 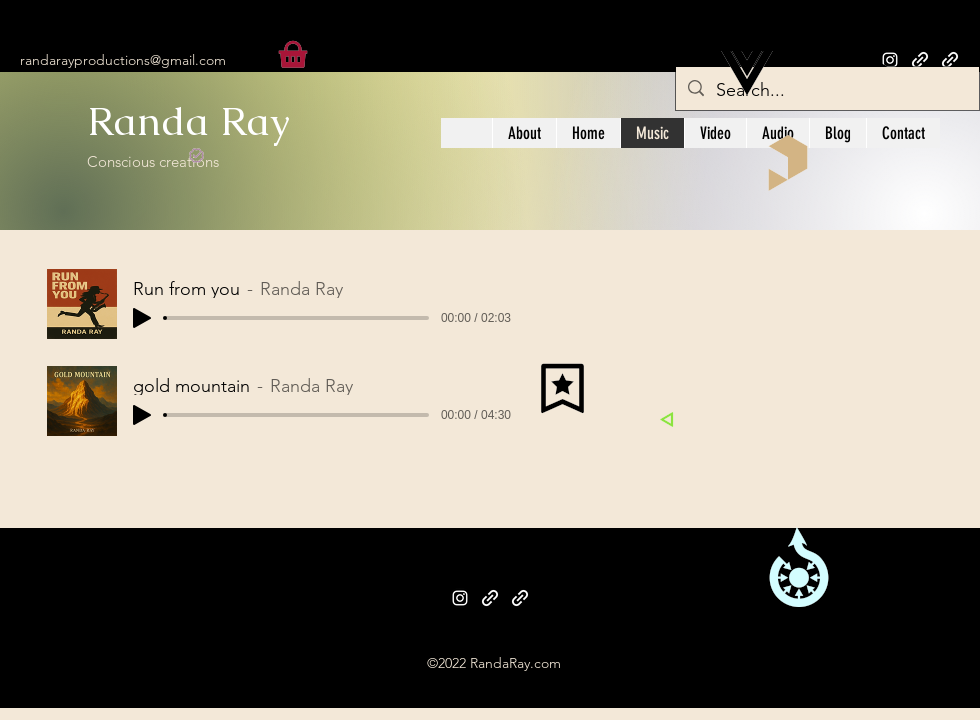 What do you see at coordinates (667, 419) in the screenshot?
I see `play media in reverse` at bounding box center [667, 419].